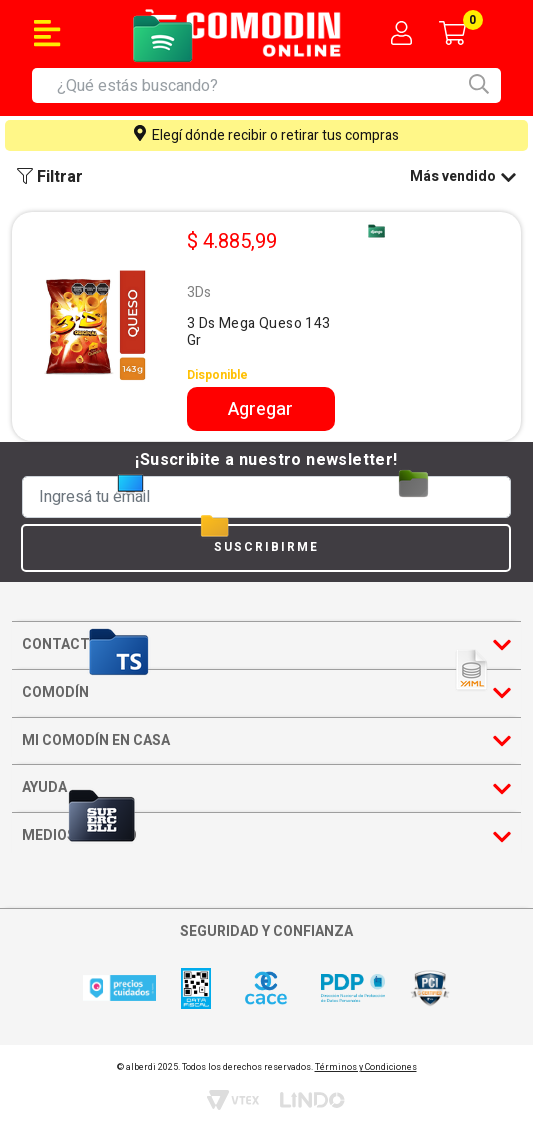  Describe the element at coordinates (162, 40) in the screenshot. I see `open folder containing Spotify downloads` at that location.